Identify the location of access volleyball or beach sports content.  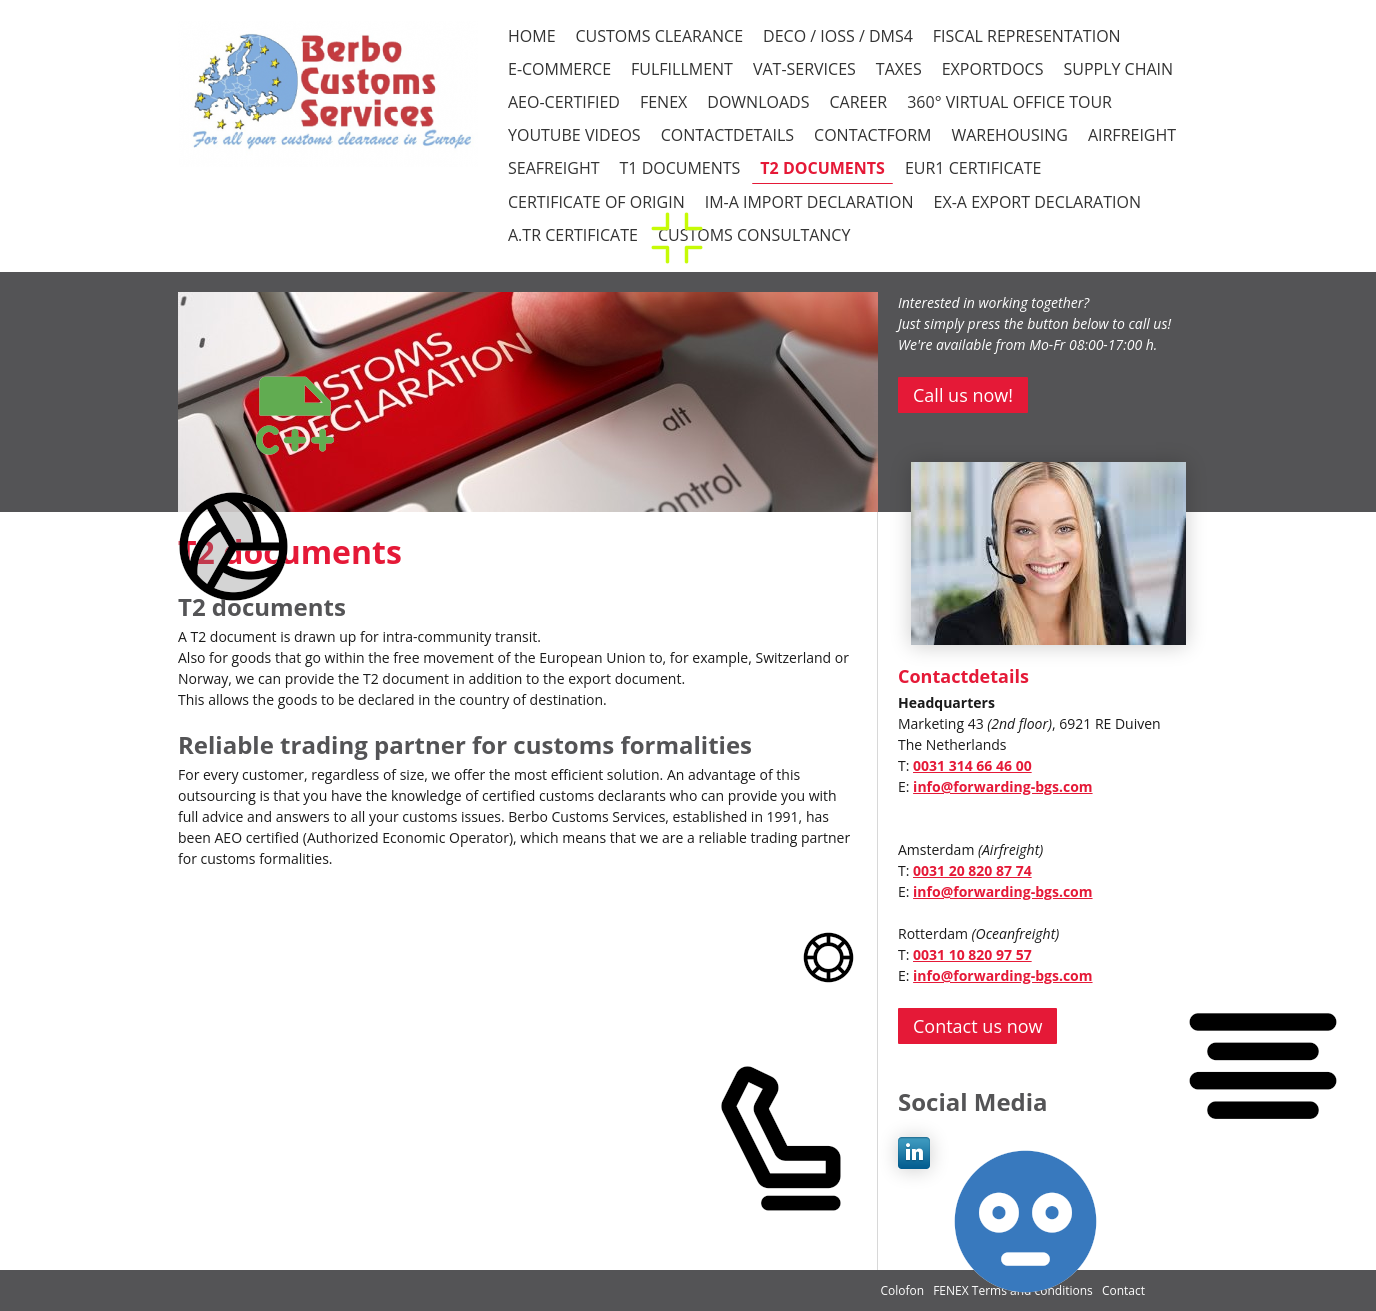
(233, 546).